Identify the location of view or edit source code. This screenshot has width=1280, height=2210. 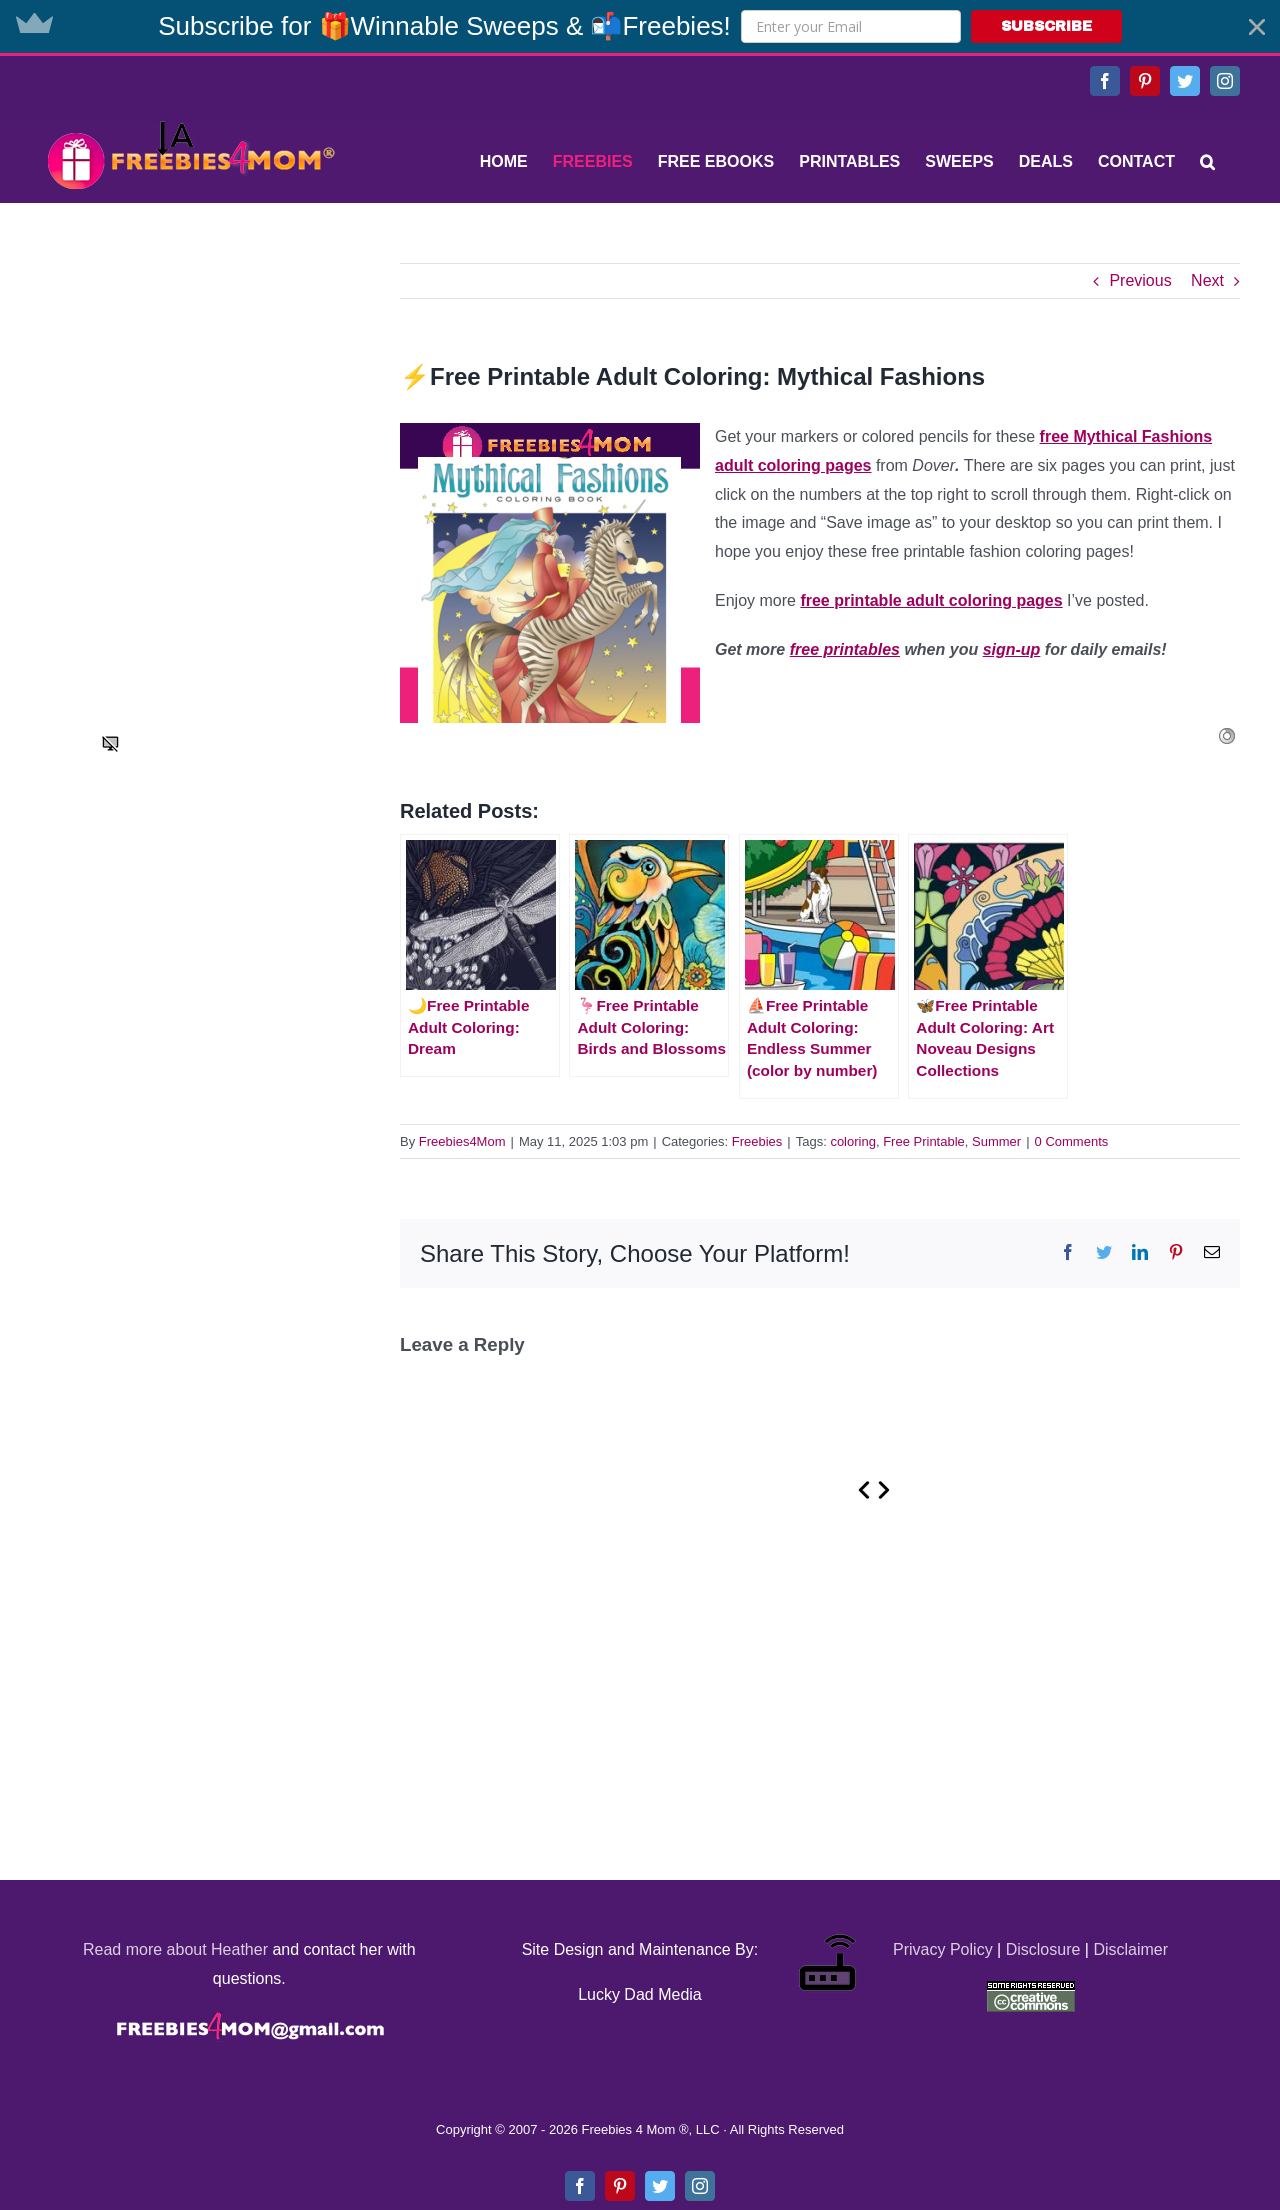
(874, 1490).